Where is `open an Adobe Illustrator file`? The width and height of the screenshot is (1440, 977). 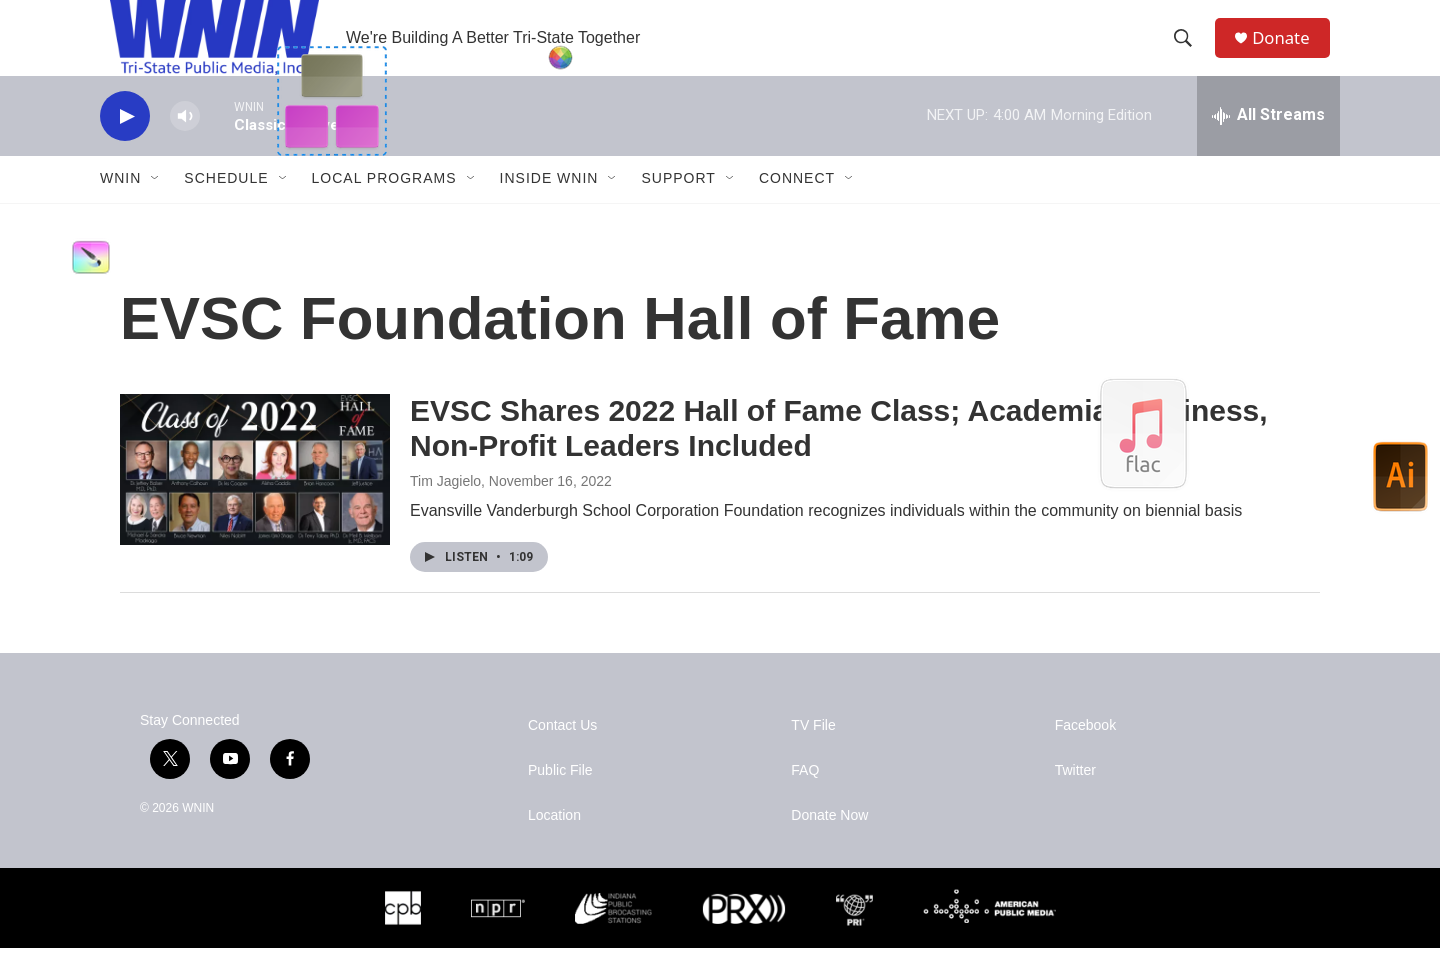 open an Adobe Illustrator file is located at coordinates (1400, 476).